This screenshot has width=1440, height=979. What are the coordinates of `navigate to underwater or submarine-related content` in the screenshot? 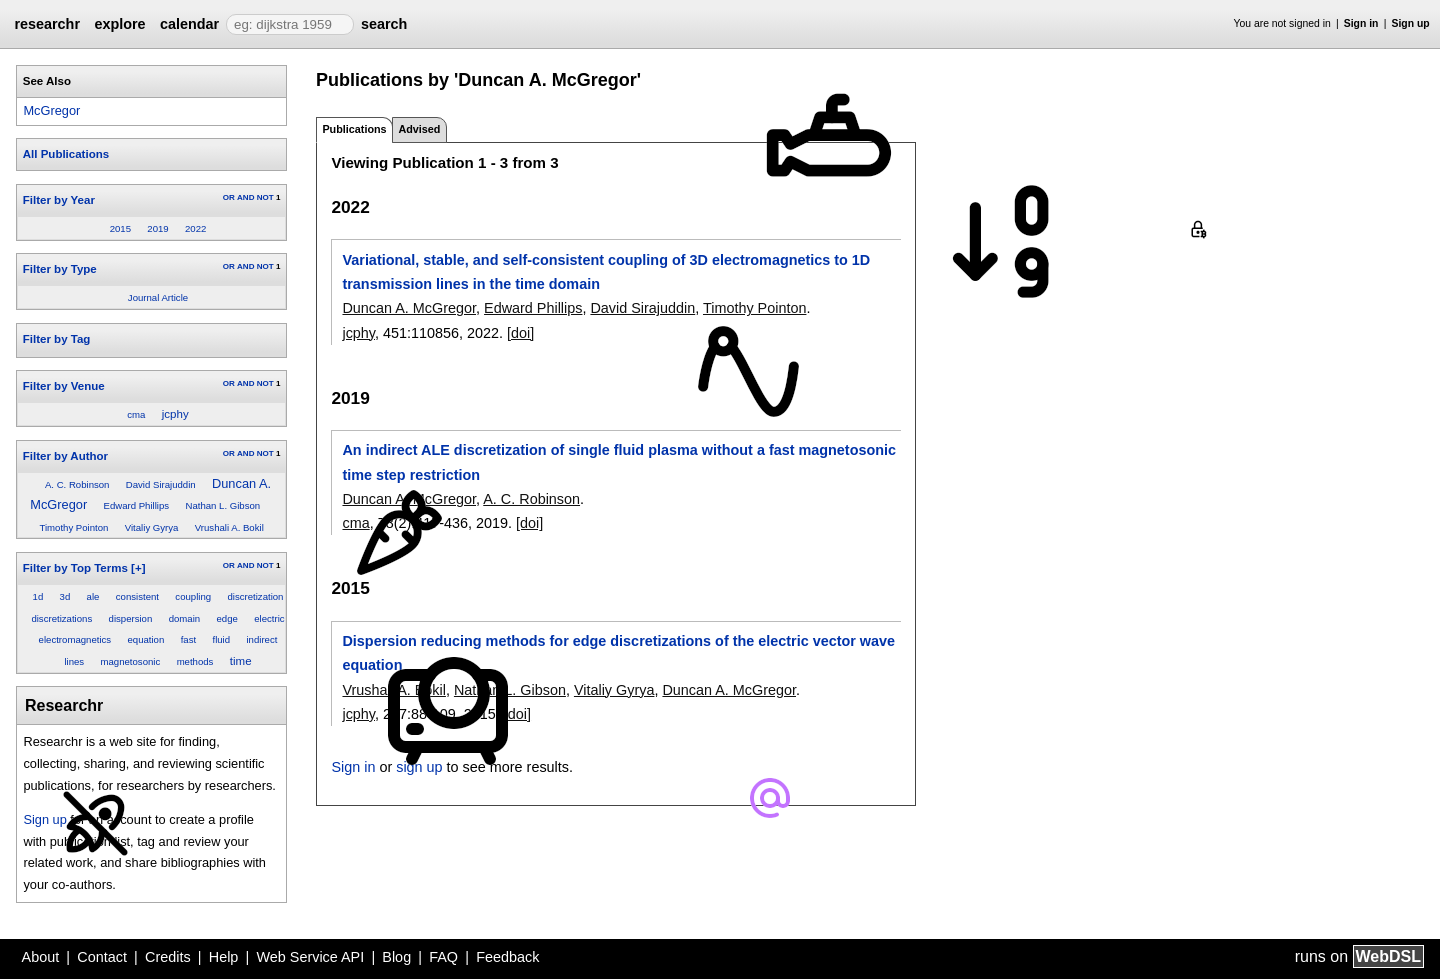 It's located at (826, 141).